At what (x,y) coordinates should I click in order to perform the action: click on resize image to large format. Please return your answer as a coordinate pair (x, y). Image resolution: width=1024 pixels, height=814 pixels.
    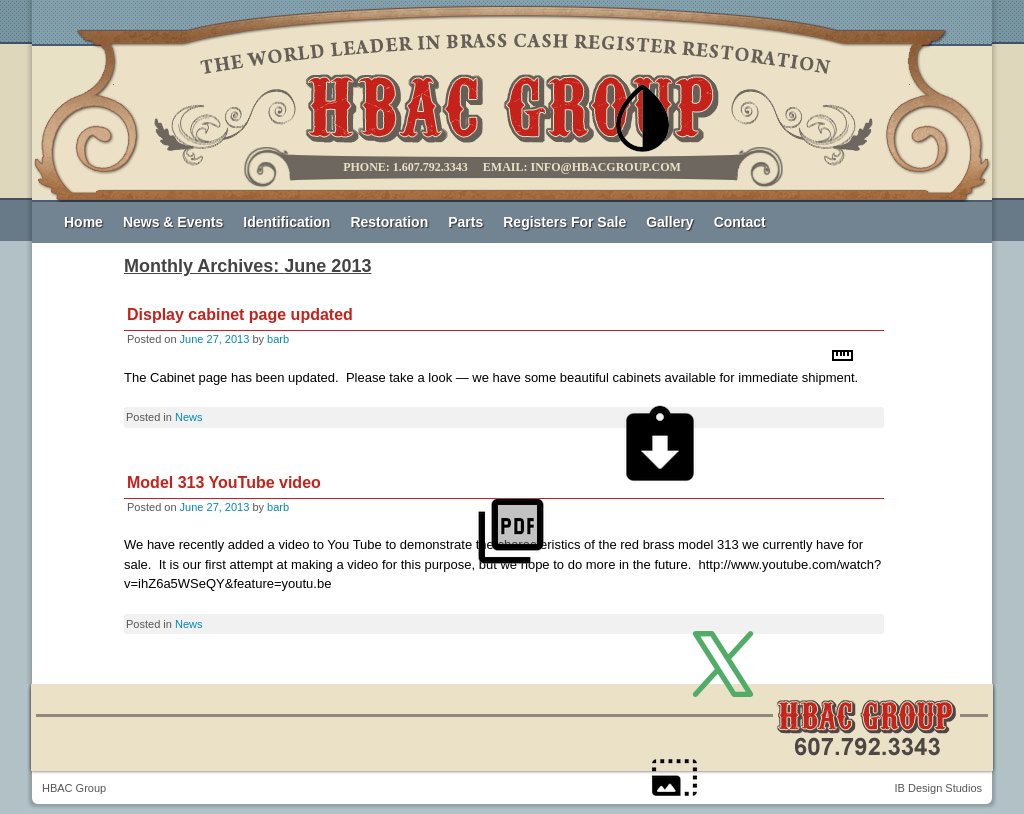
    Looking at the image, I should click on (674, 777).